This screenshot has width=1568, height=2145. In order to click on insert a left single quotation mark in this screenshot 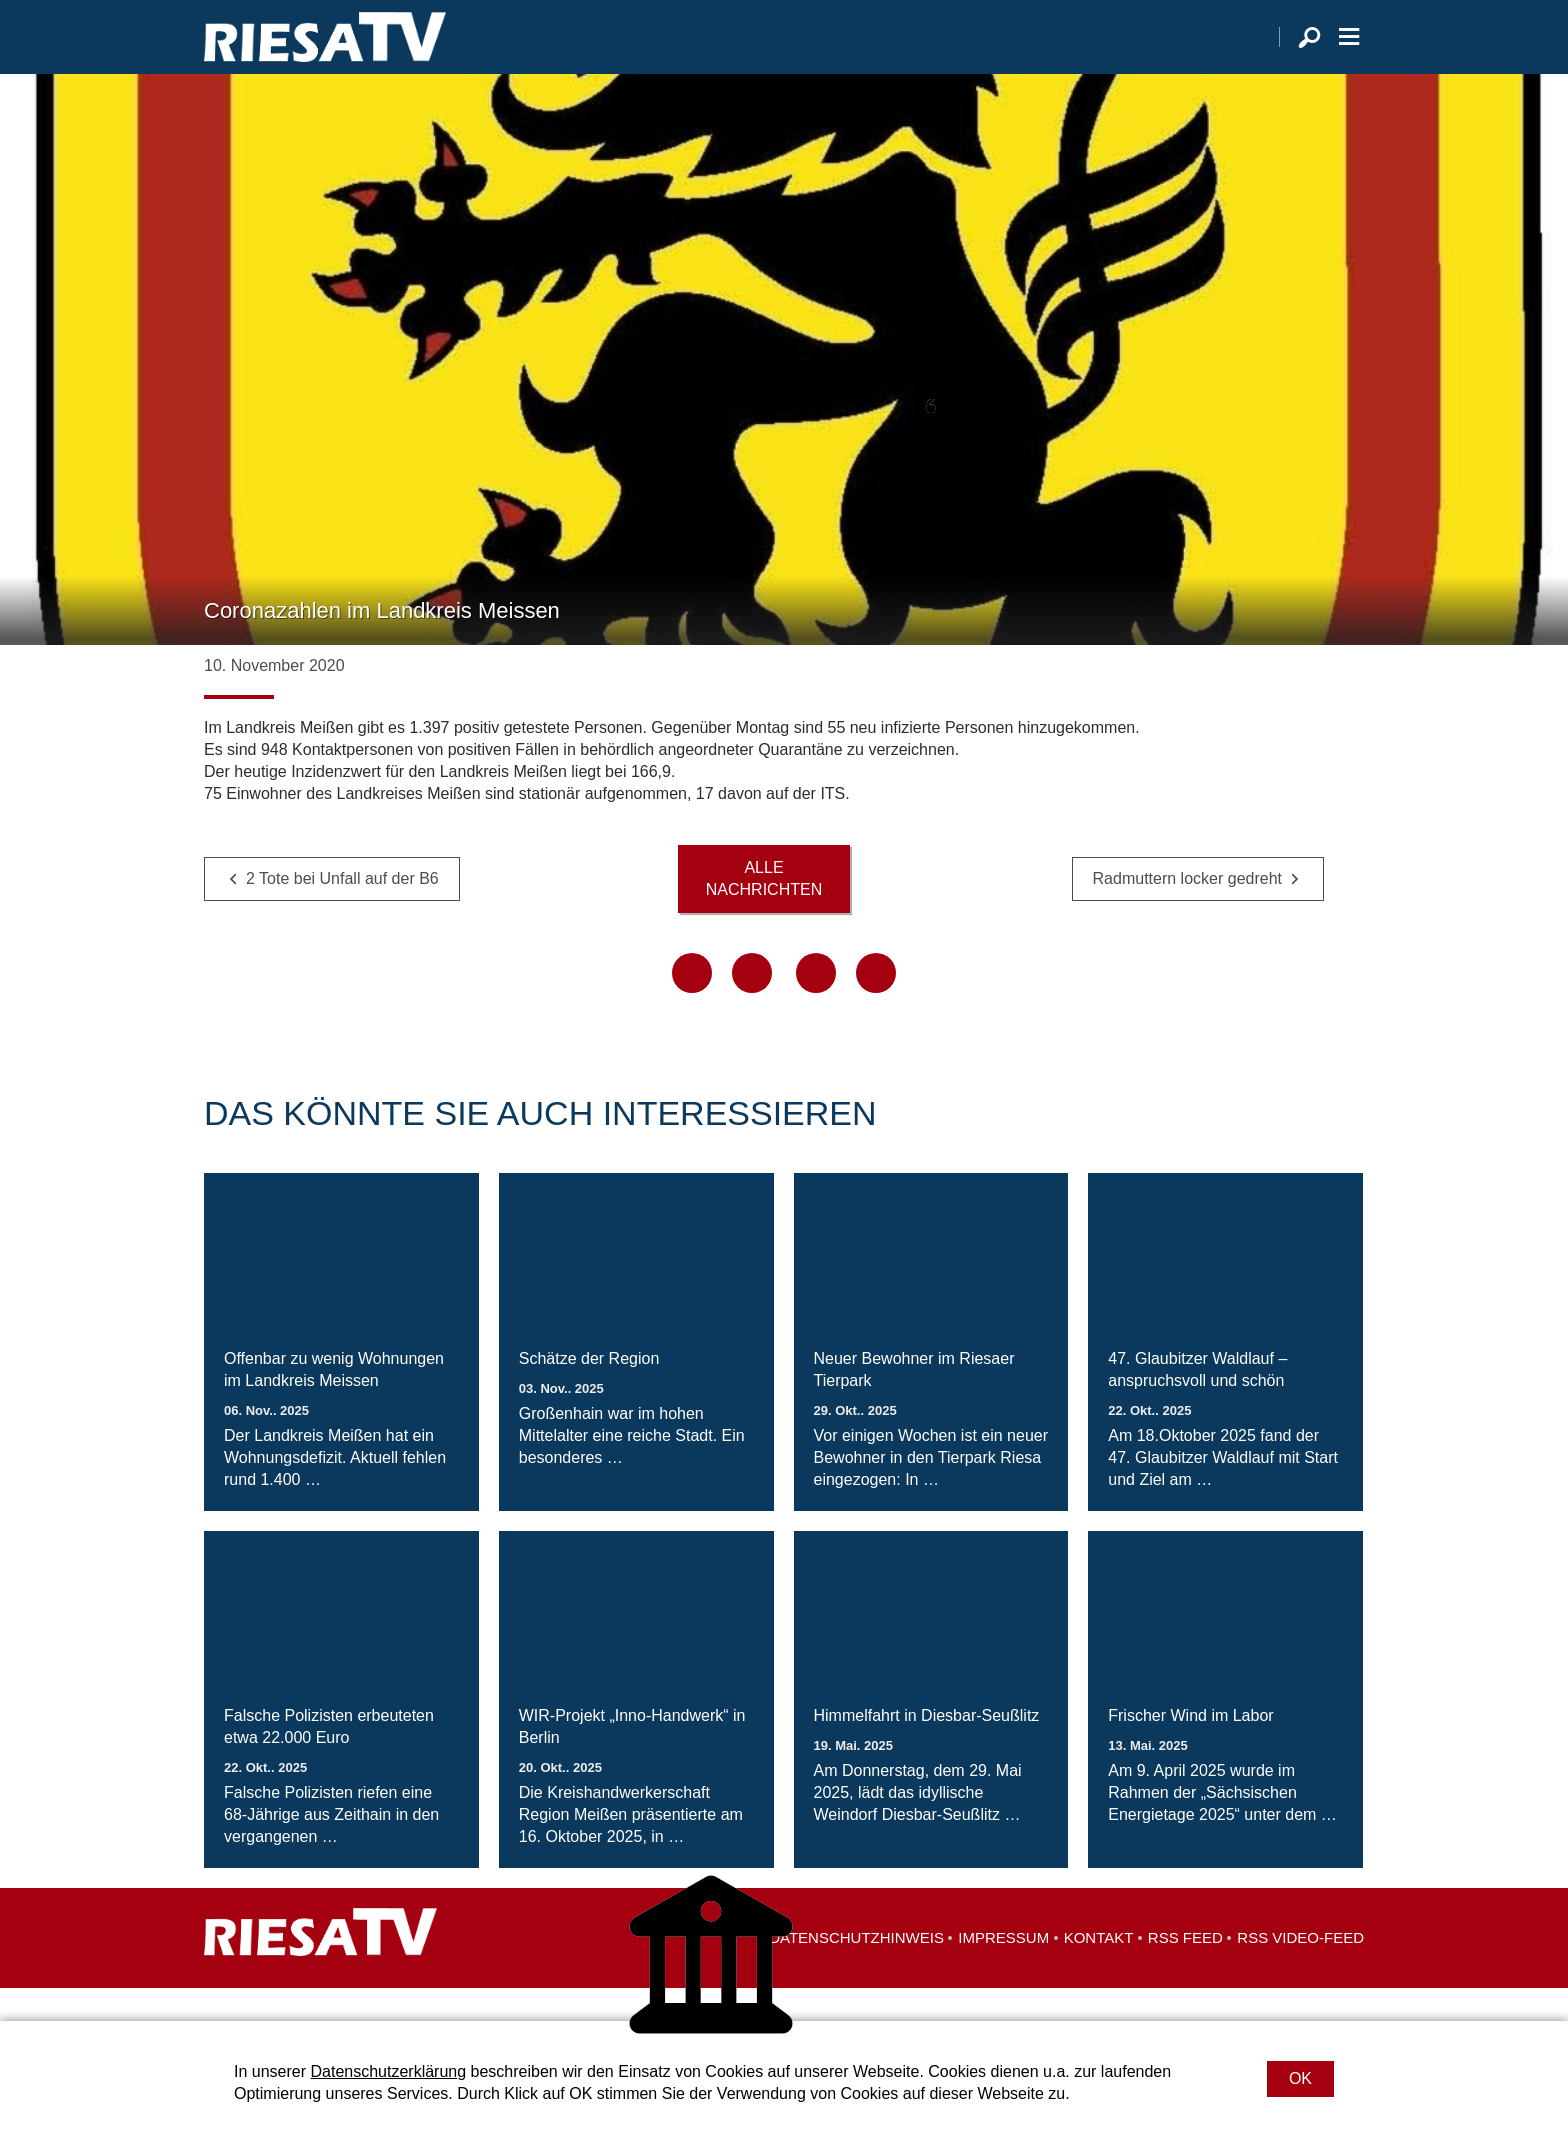, I will do `click(931, 406)`.